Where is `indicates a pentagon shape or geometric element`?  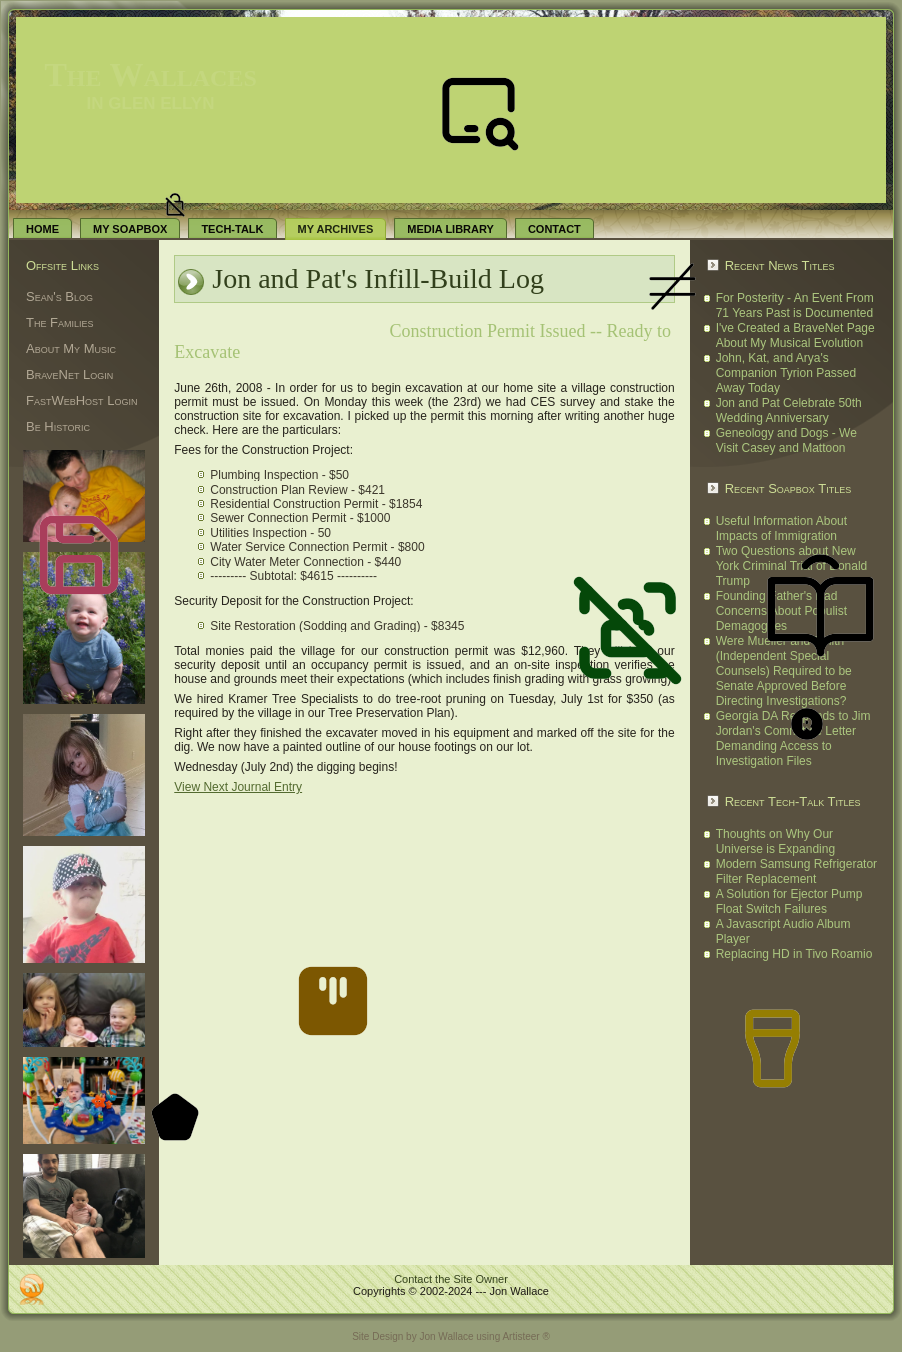 indicates a pentagon shape or geometric element is located at coordinates (175, 1117).